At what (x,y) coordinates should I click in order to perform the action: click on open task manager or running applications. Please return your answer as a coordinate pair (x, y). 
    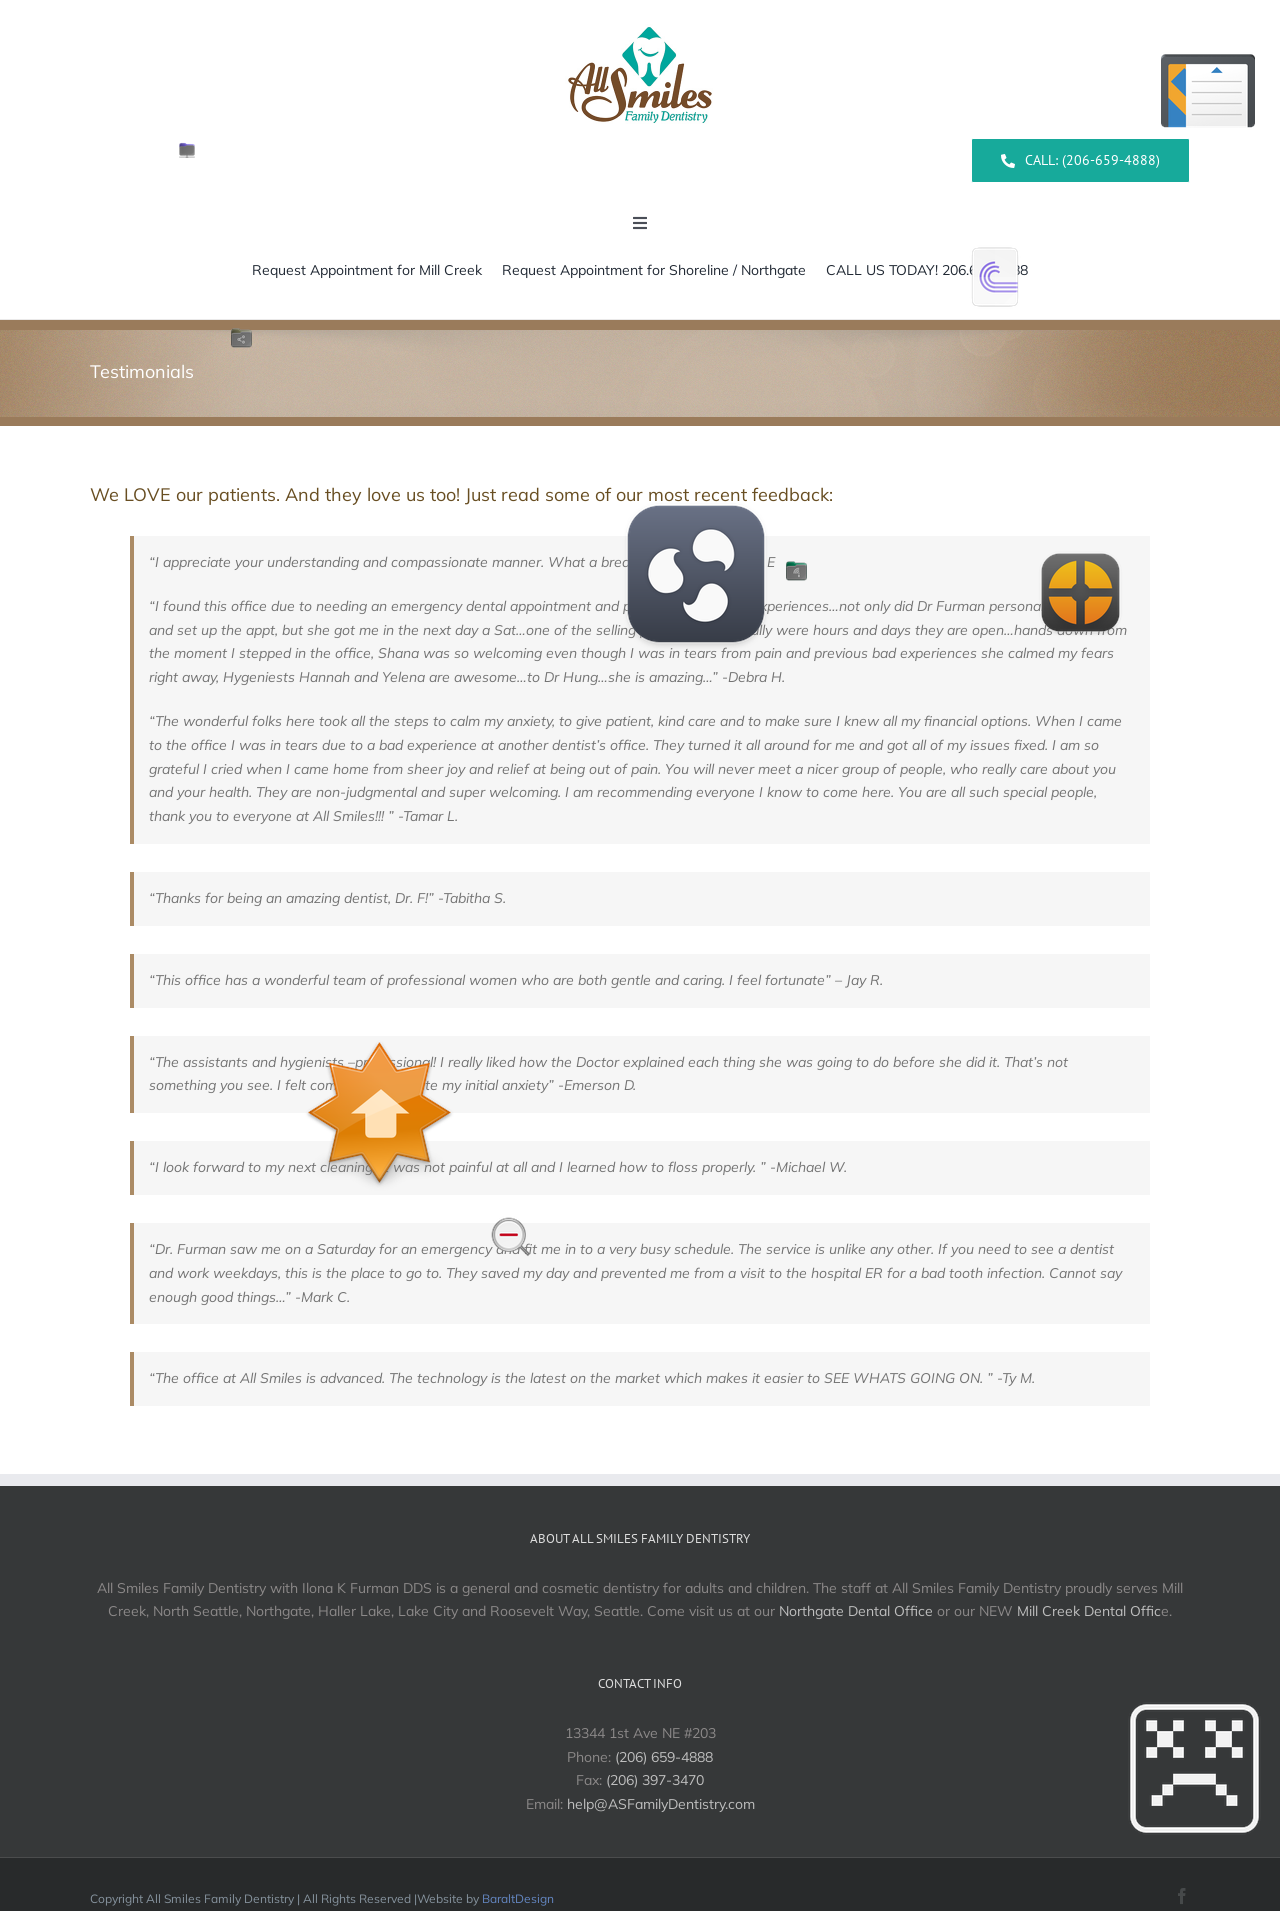
    Looking at the image, I should click on (1208, 92).